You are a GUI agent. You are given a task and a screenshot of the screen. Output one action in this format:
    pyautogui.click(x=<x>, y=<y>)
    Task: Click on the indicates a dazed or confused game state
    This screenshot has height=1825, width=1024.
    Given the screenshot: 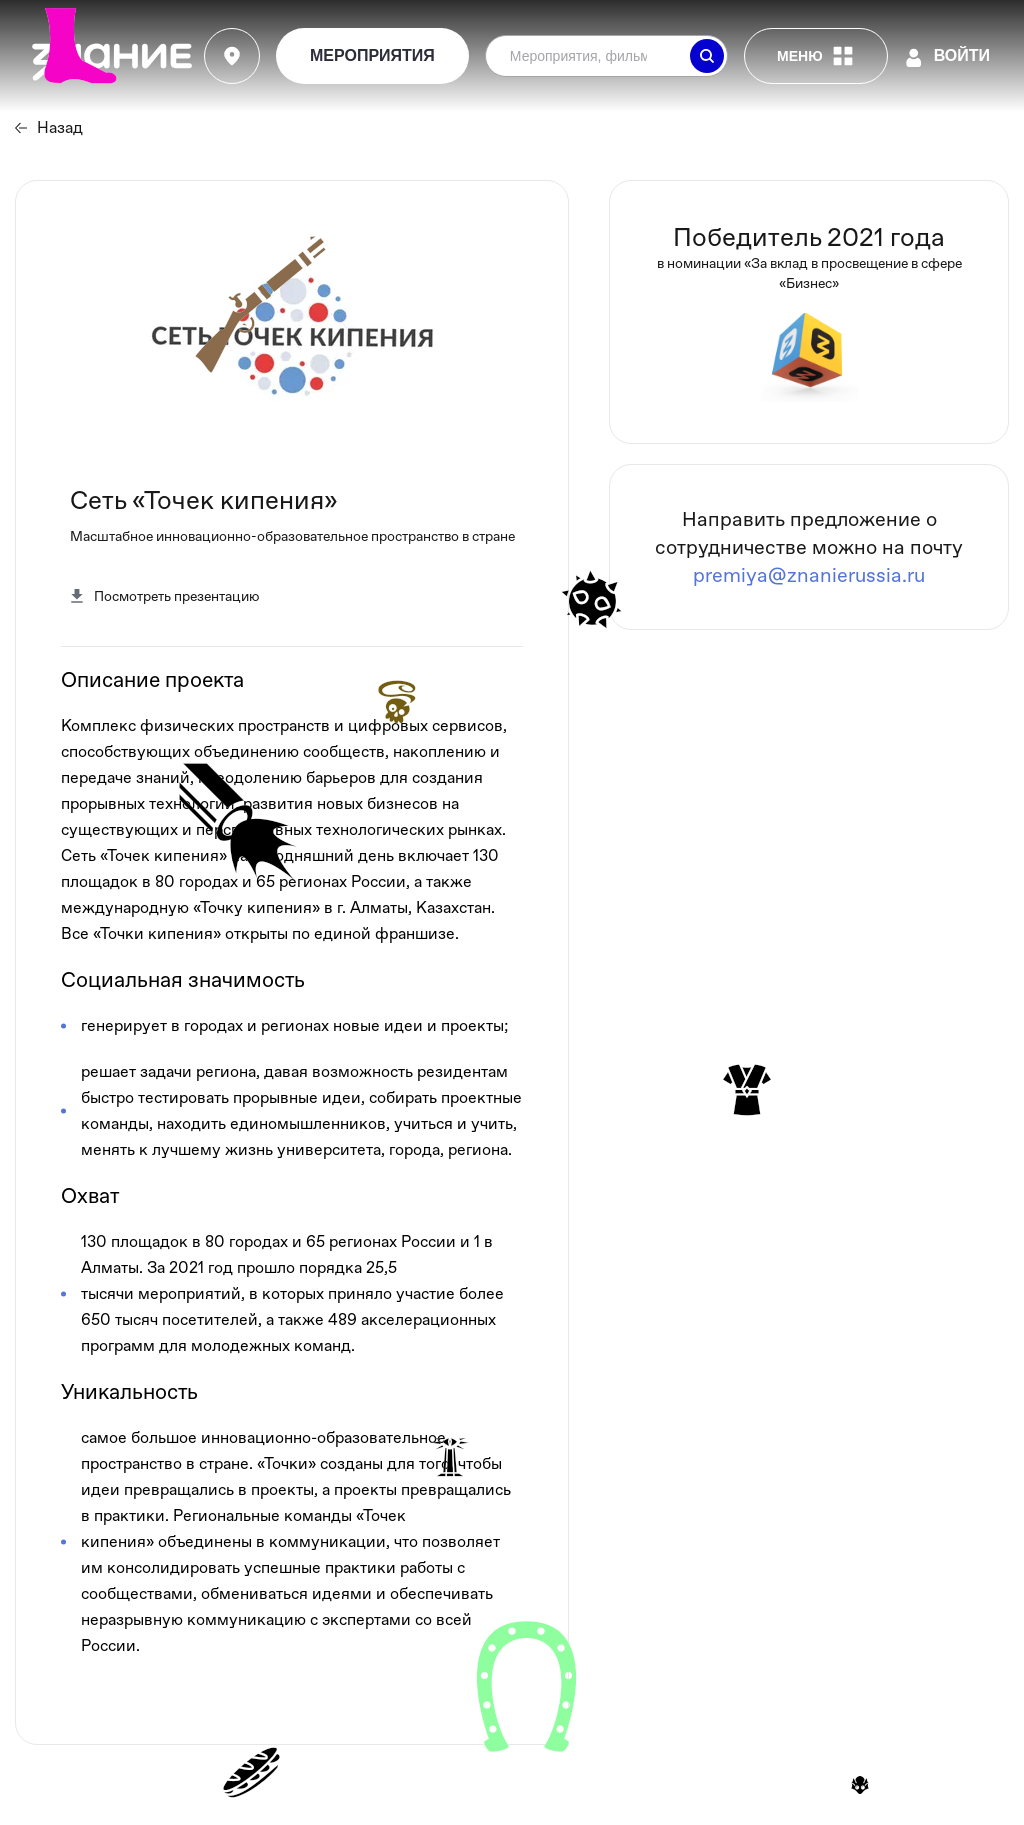 What is the action you would take?
    pyautogui.click(x=398, y=702)
    